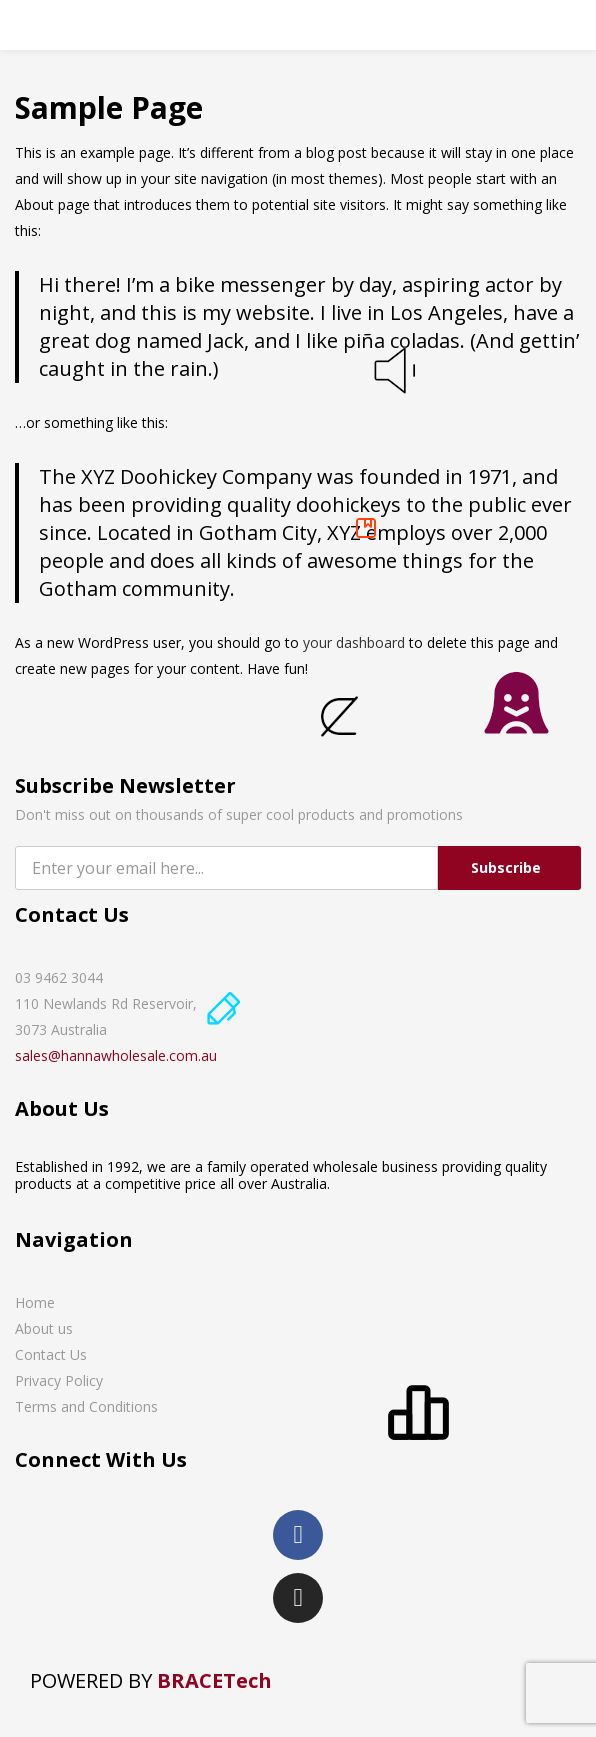 This screenshot has width=596, height=1737. What do you see at coordinates (339, 716) in the screenshot?
I see `indicates a set is not a subset of another in mathematical notation` at bounding box center [339, 716].